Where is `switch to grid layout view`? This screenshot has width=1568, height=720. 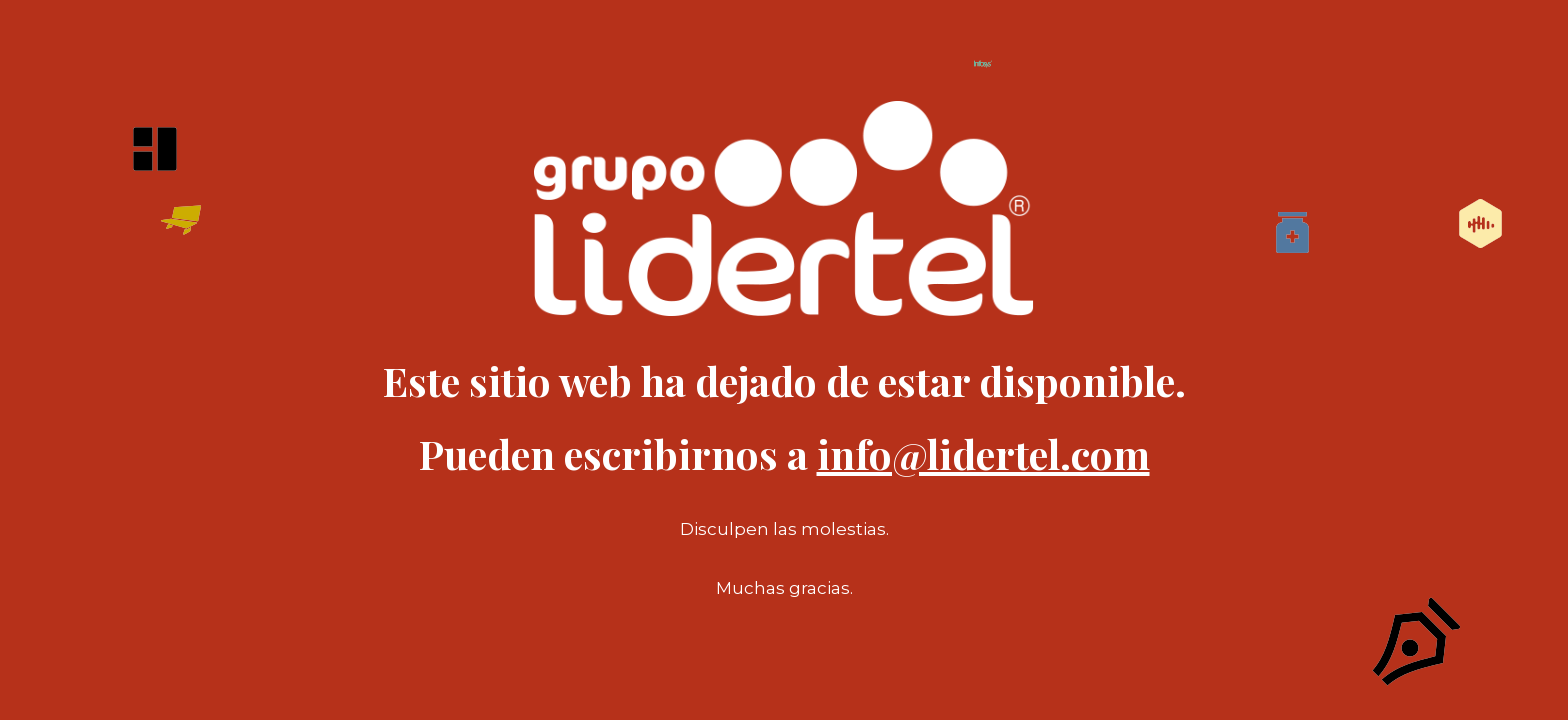 switch to grid layout view is located at coordinates (155, 149).